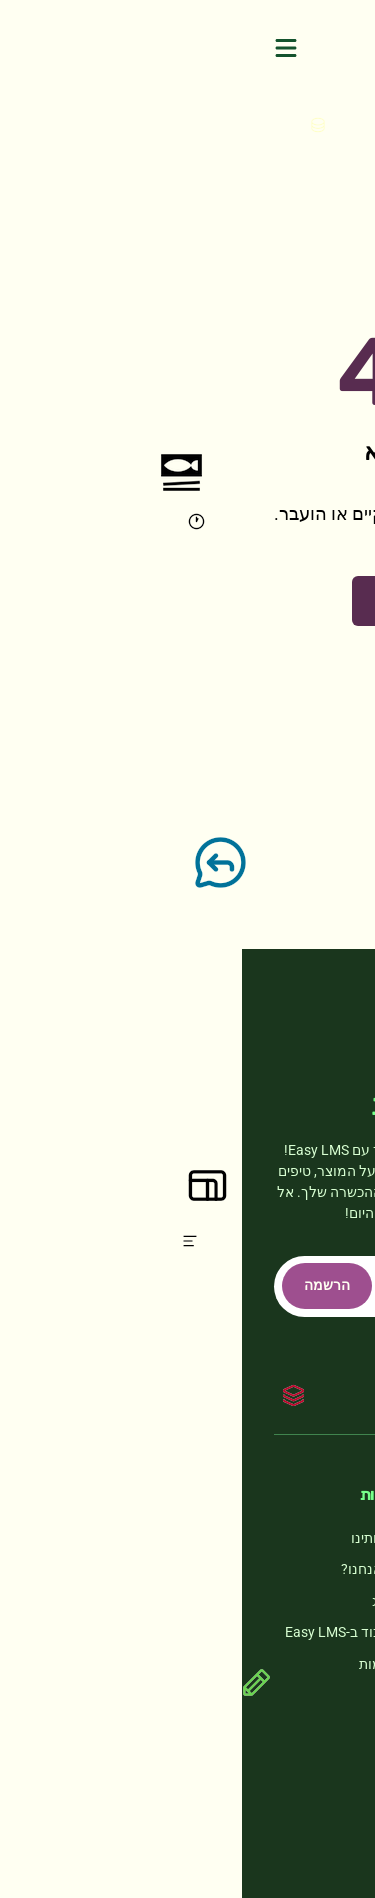 The height and width of the screenshot is (1898, 375). Describe the element at coordinates (190, 1241) in the screenshot. I see `align text to the start of the line` at that location.